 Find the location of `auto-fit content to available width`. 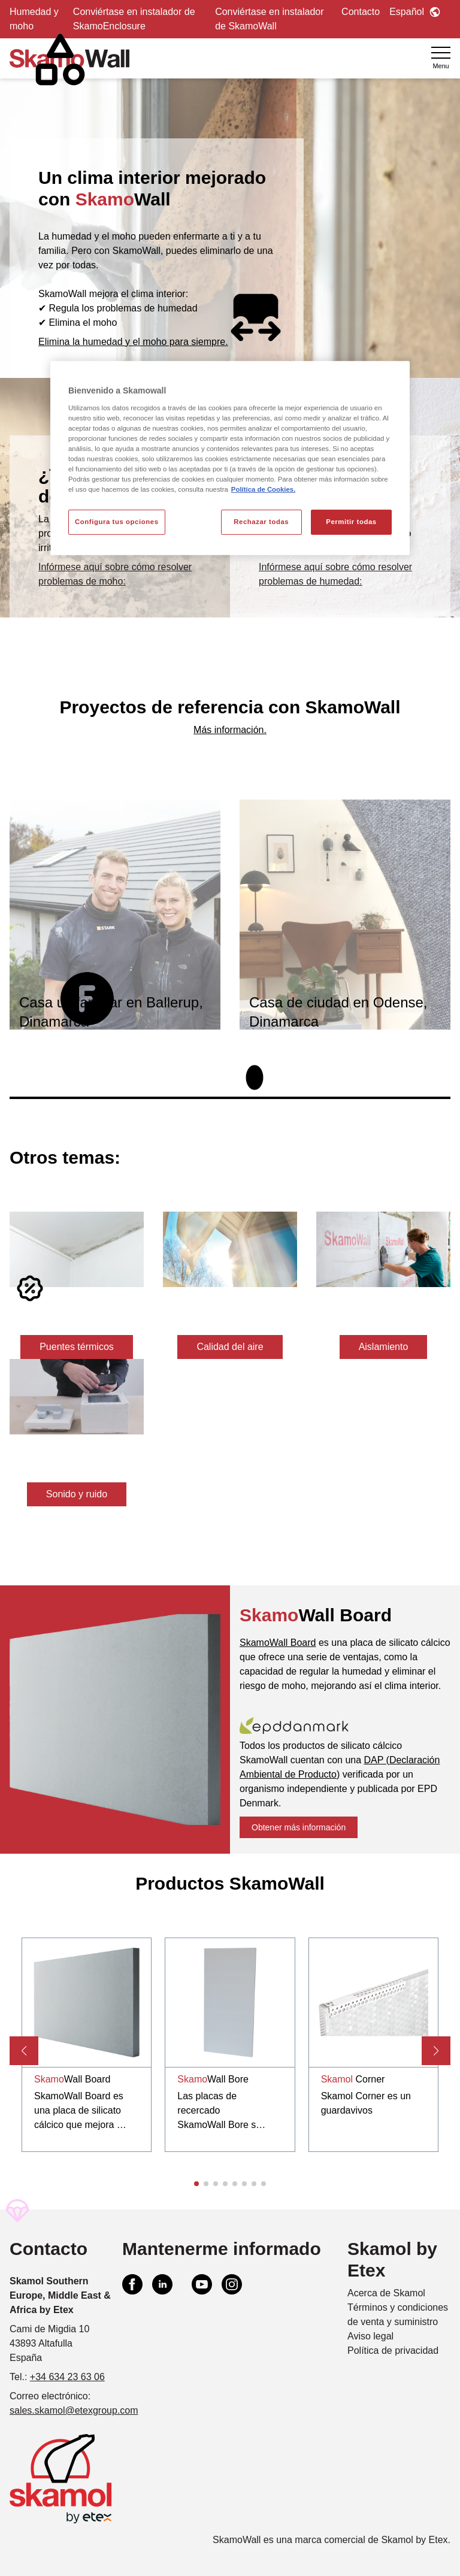

auto-fit content to available width is located at coordinates (256, 316).